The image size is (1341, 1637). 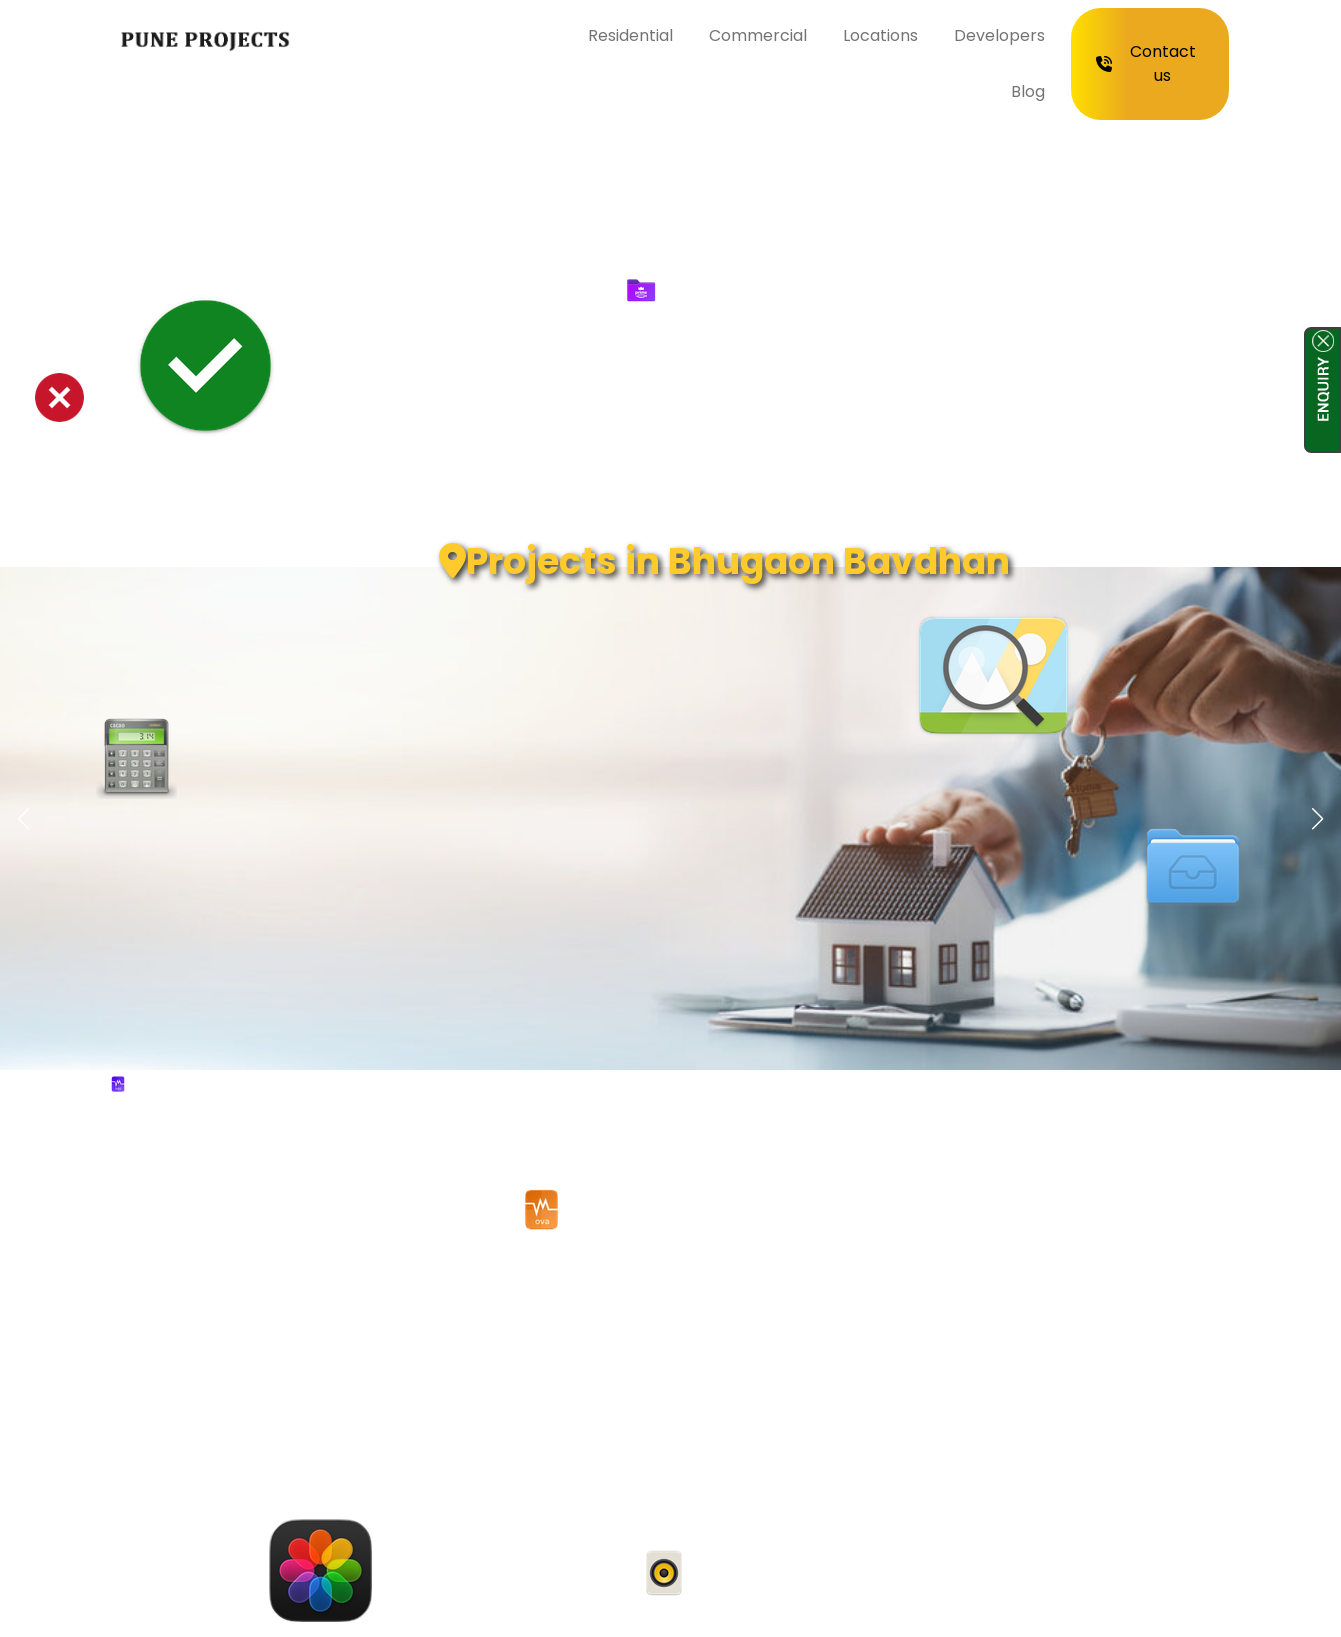 What do you see at coordinates (136, 758) in the screenshot?
I see `open the calculator app` at bounding box center [136, 758].